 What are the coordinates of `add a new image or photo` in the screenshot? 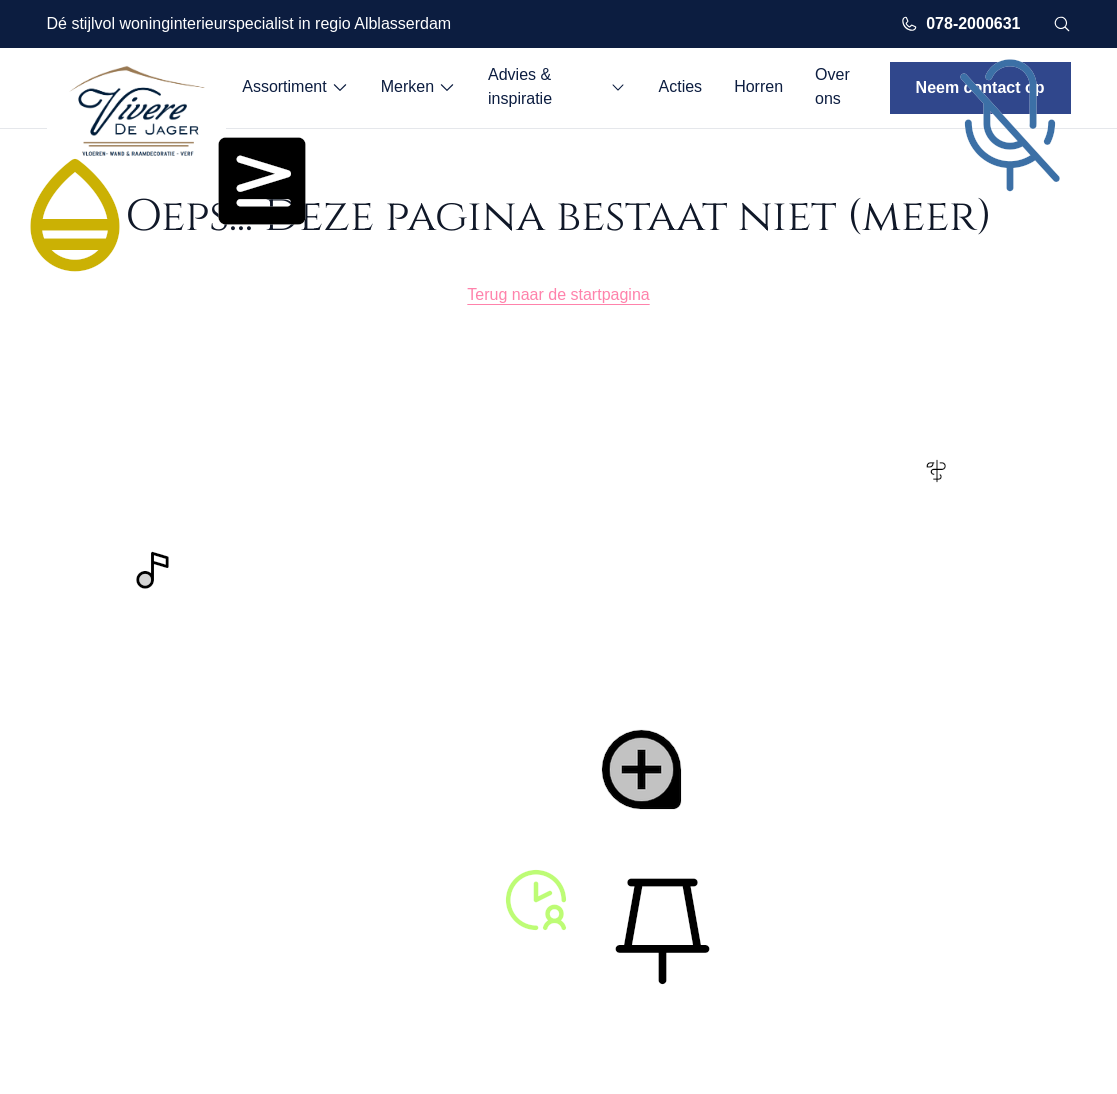 It's located at (641, 769).